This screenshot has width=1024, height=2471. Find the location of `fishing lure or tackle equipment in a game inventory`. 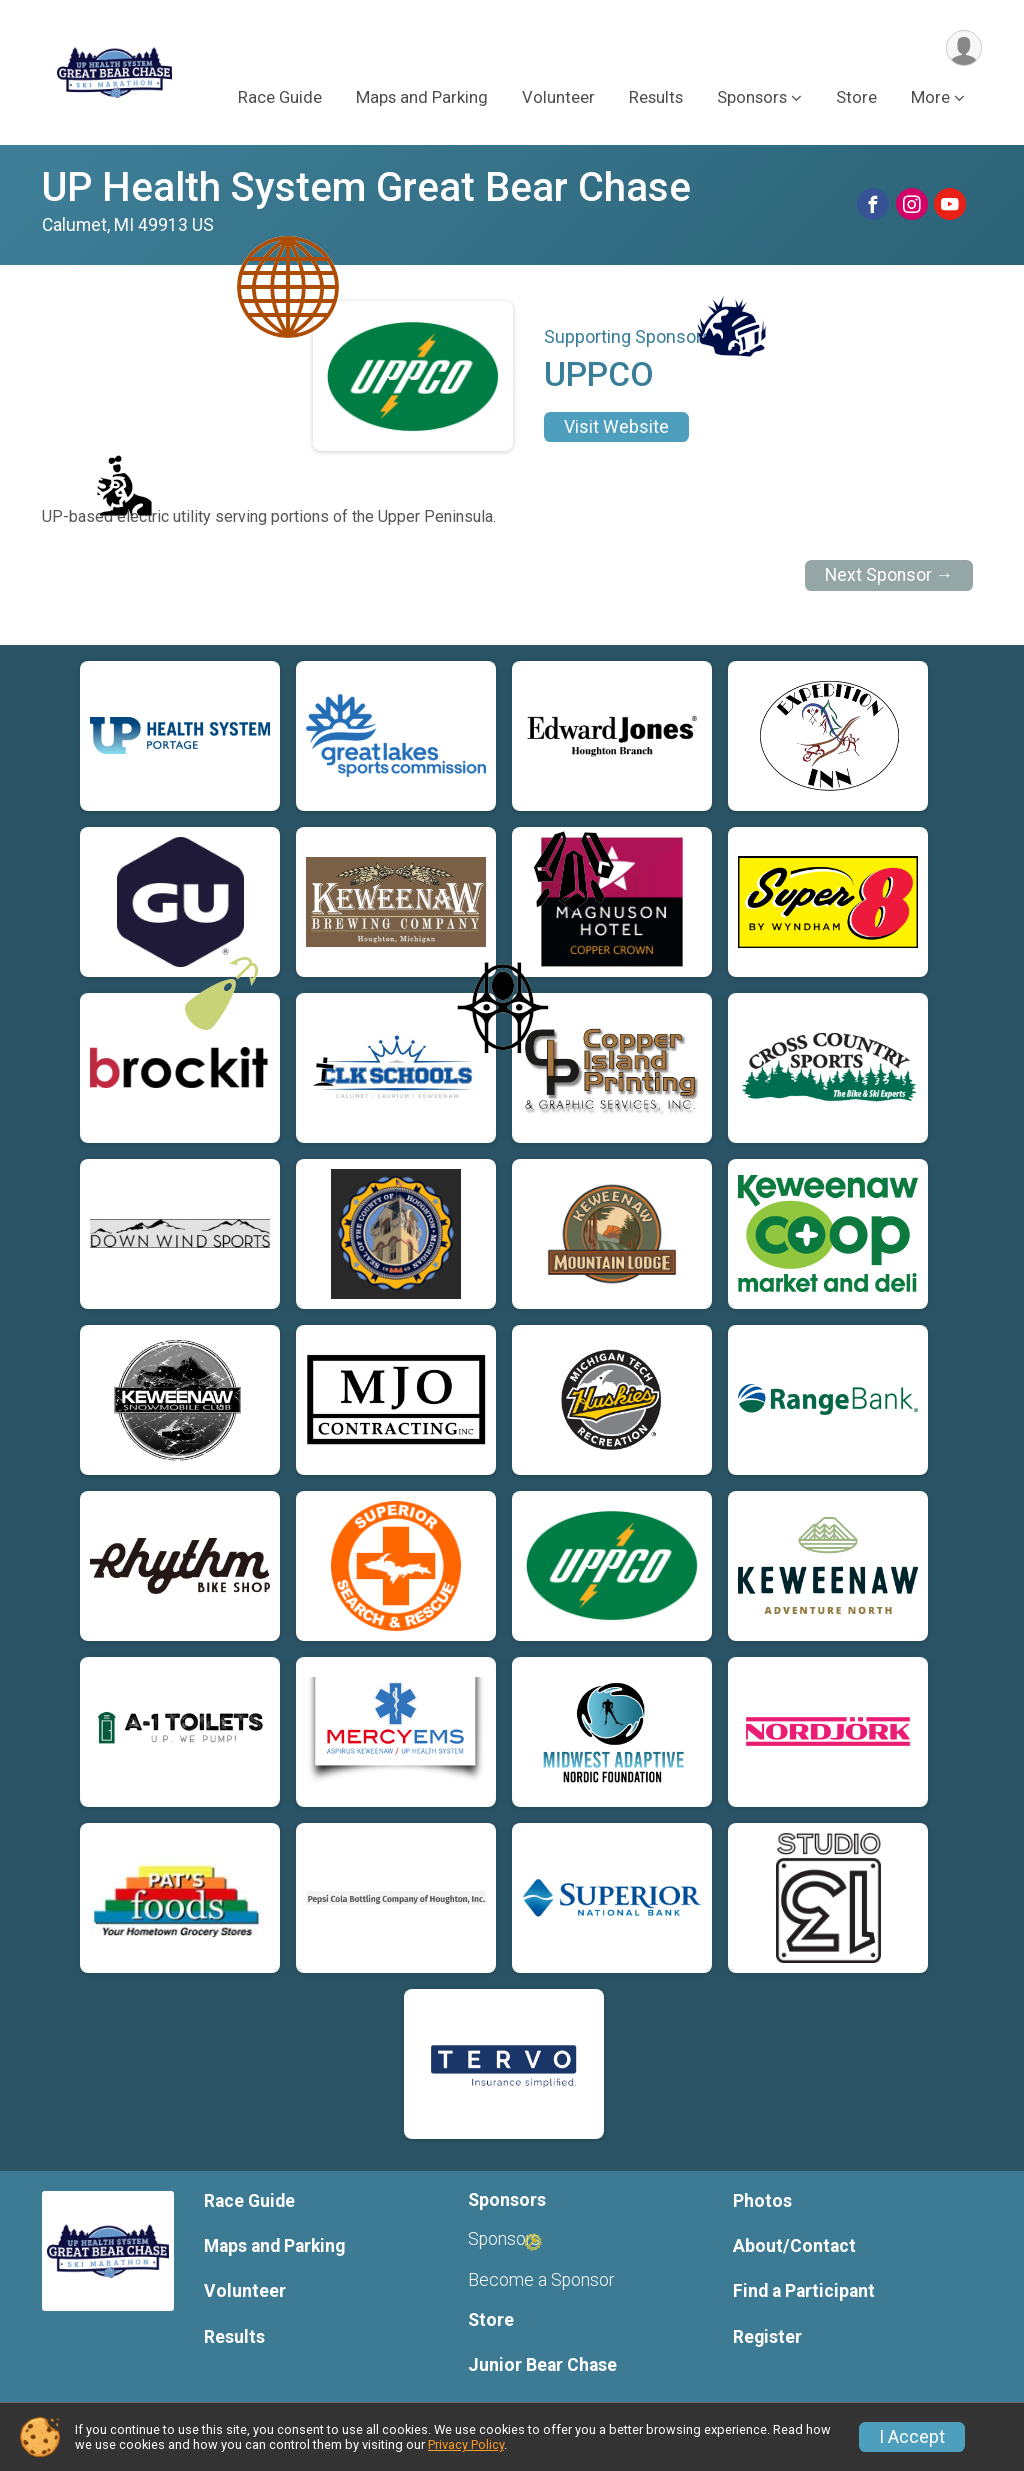

fishing lure or tackle equipment in a game inventory is located at coordinates (221, 993).